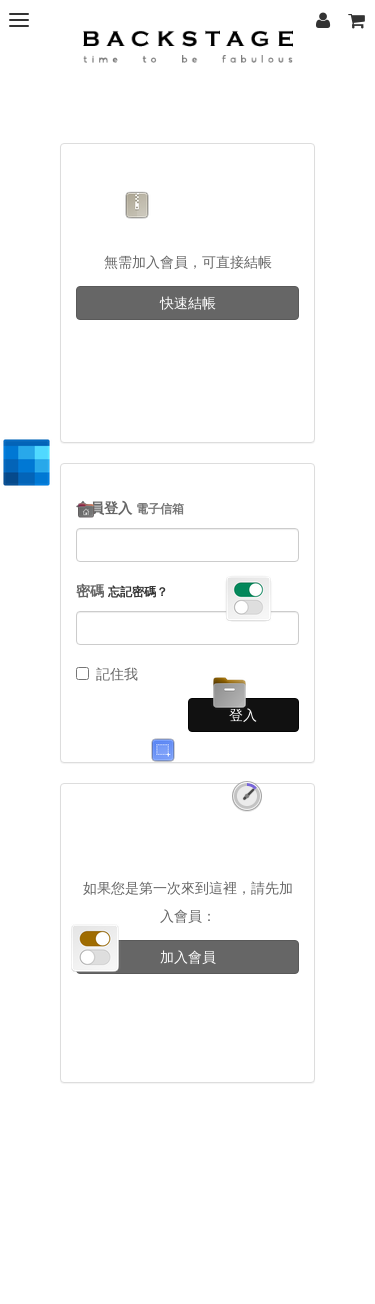  What do you see at coordinates (86, 510) in the screenshot?
I see `access your home folder` at bounding box center [86, 510].